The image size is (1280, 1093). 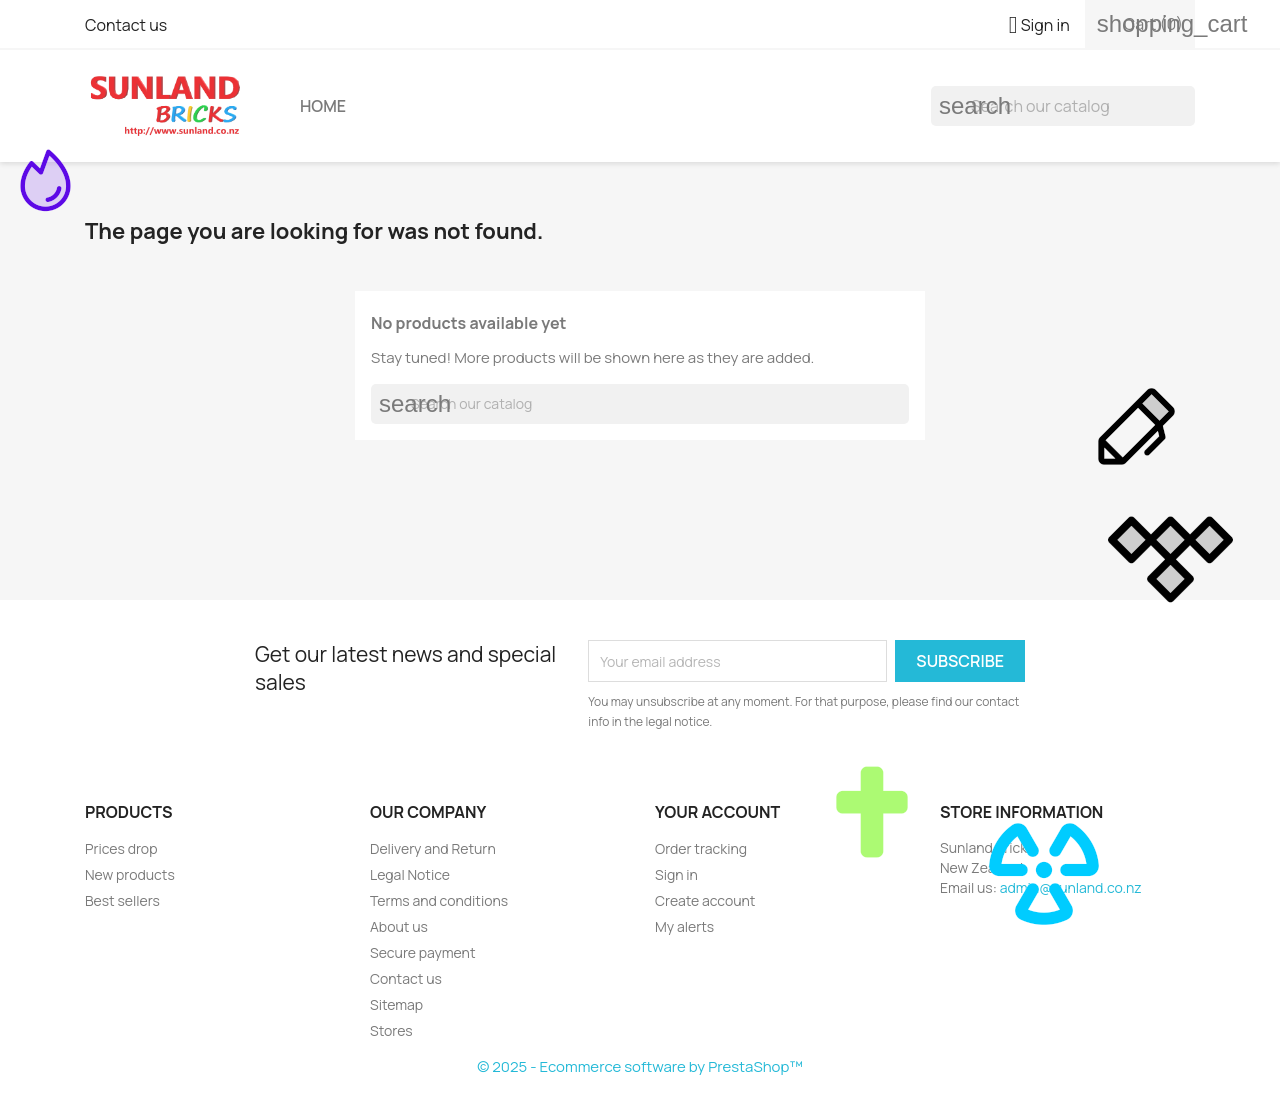 I want to click on open tidal music streaming app, so click(x=1170, y=555).